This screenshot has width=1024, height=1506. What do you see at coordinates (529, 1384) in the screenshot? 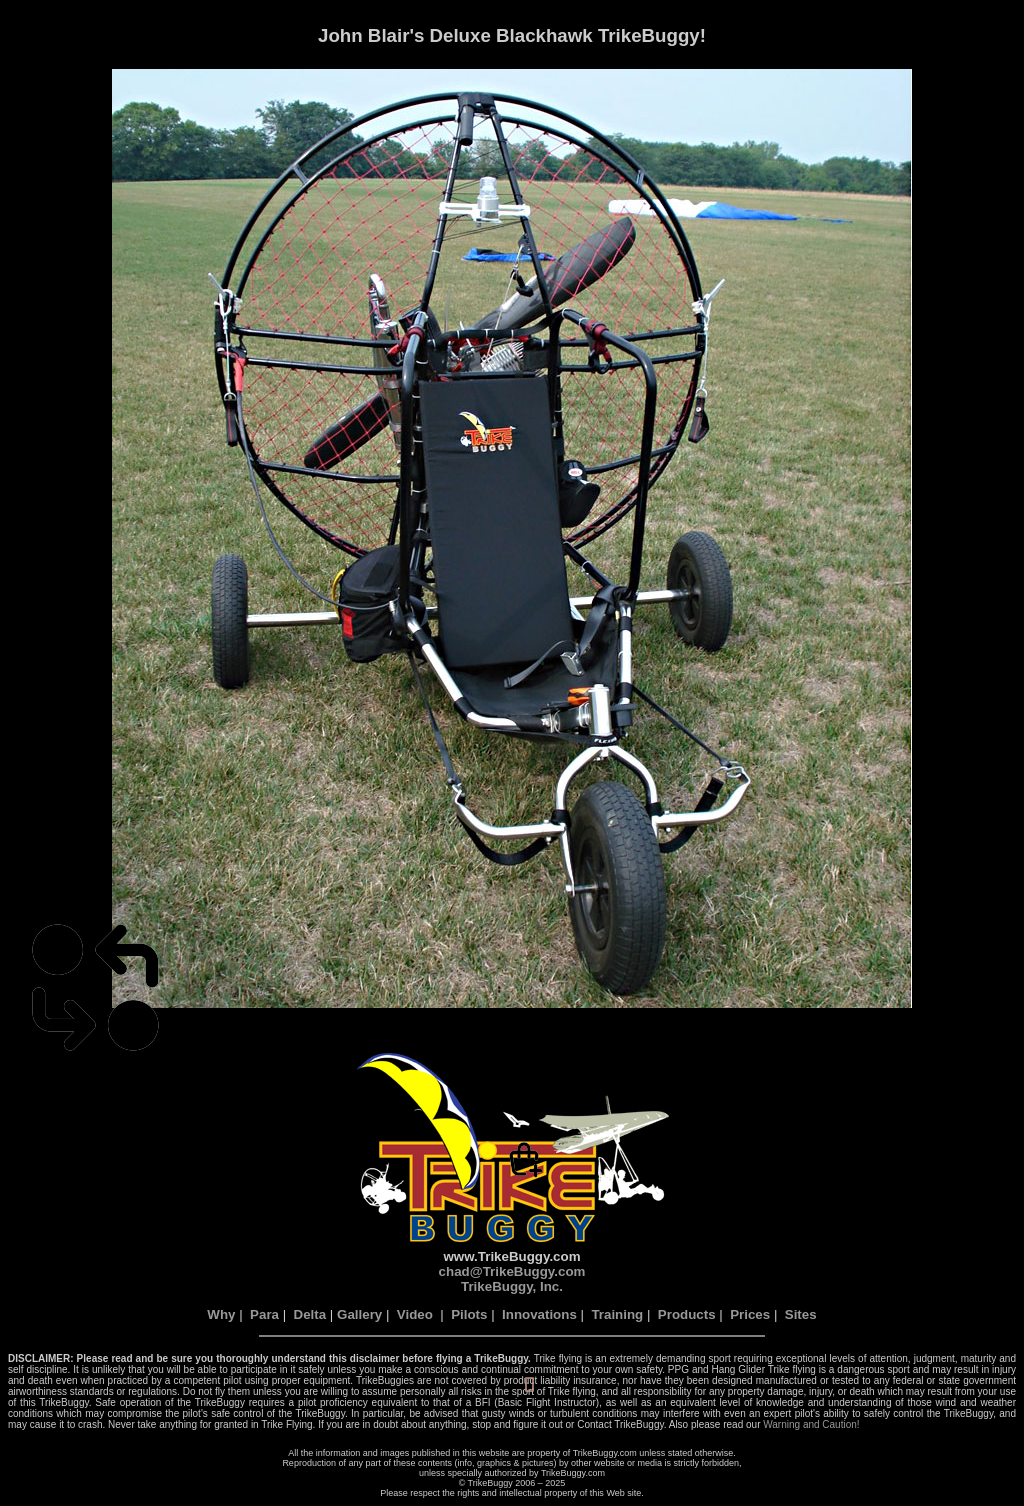
I see `national geographic brand logo` at bounding box center [529, 1384].